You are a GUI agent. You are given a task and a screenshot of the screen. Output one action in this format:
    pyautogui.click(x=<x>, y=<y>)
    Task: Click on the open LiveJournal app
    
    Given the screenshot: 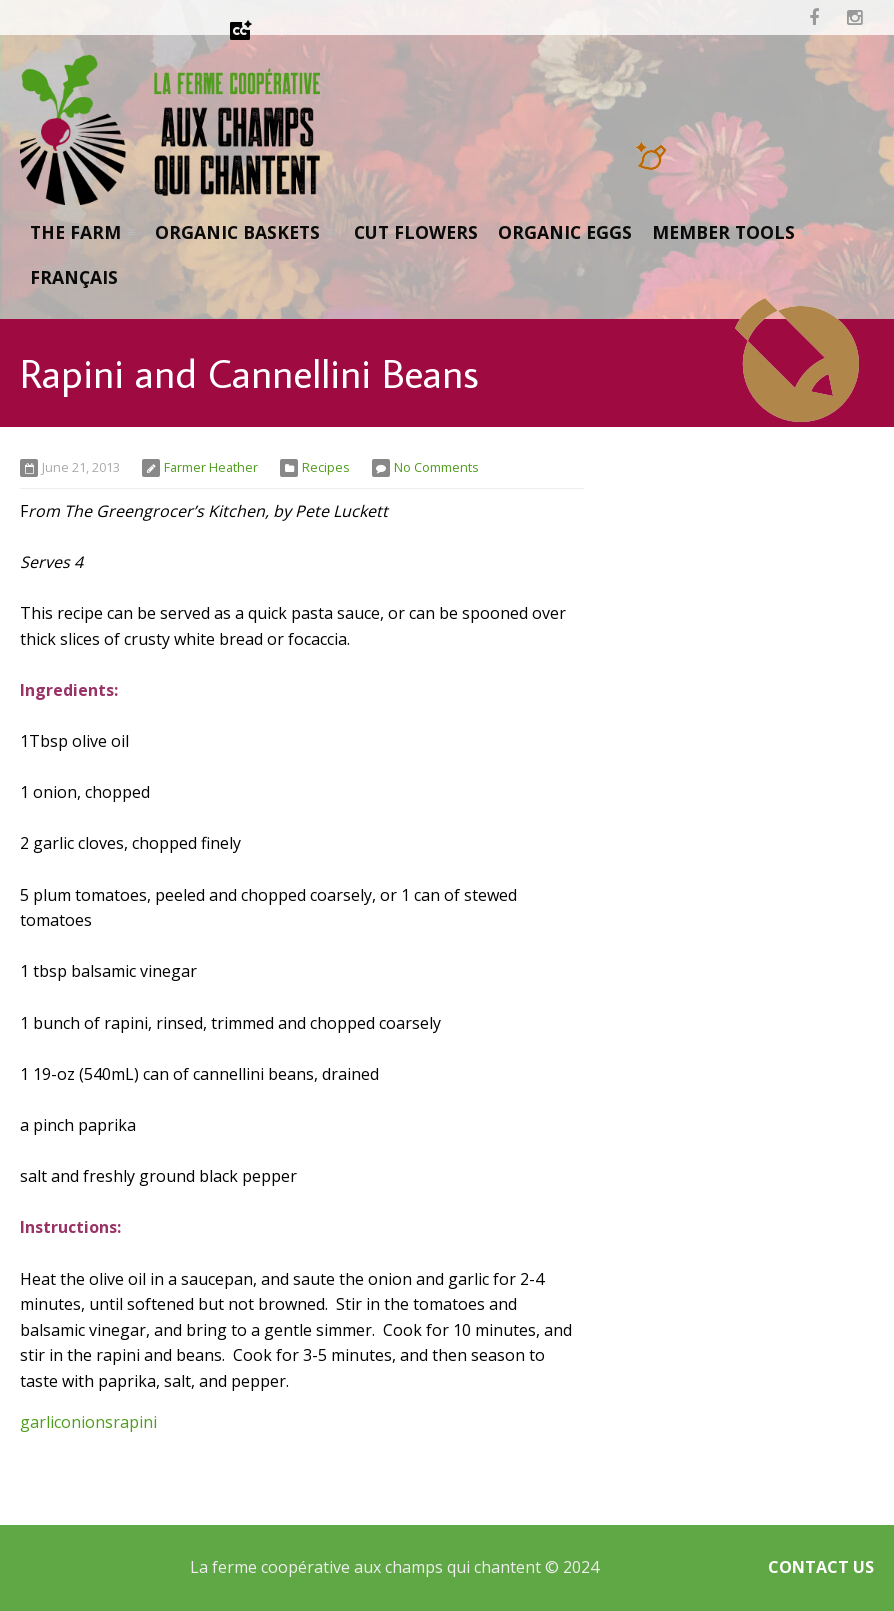 What is the action you would take?
    pyautogui.click(x=797, y=360)
    